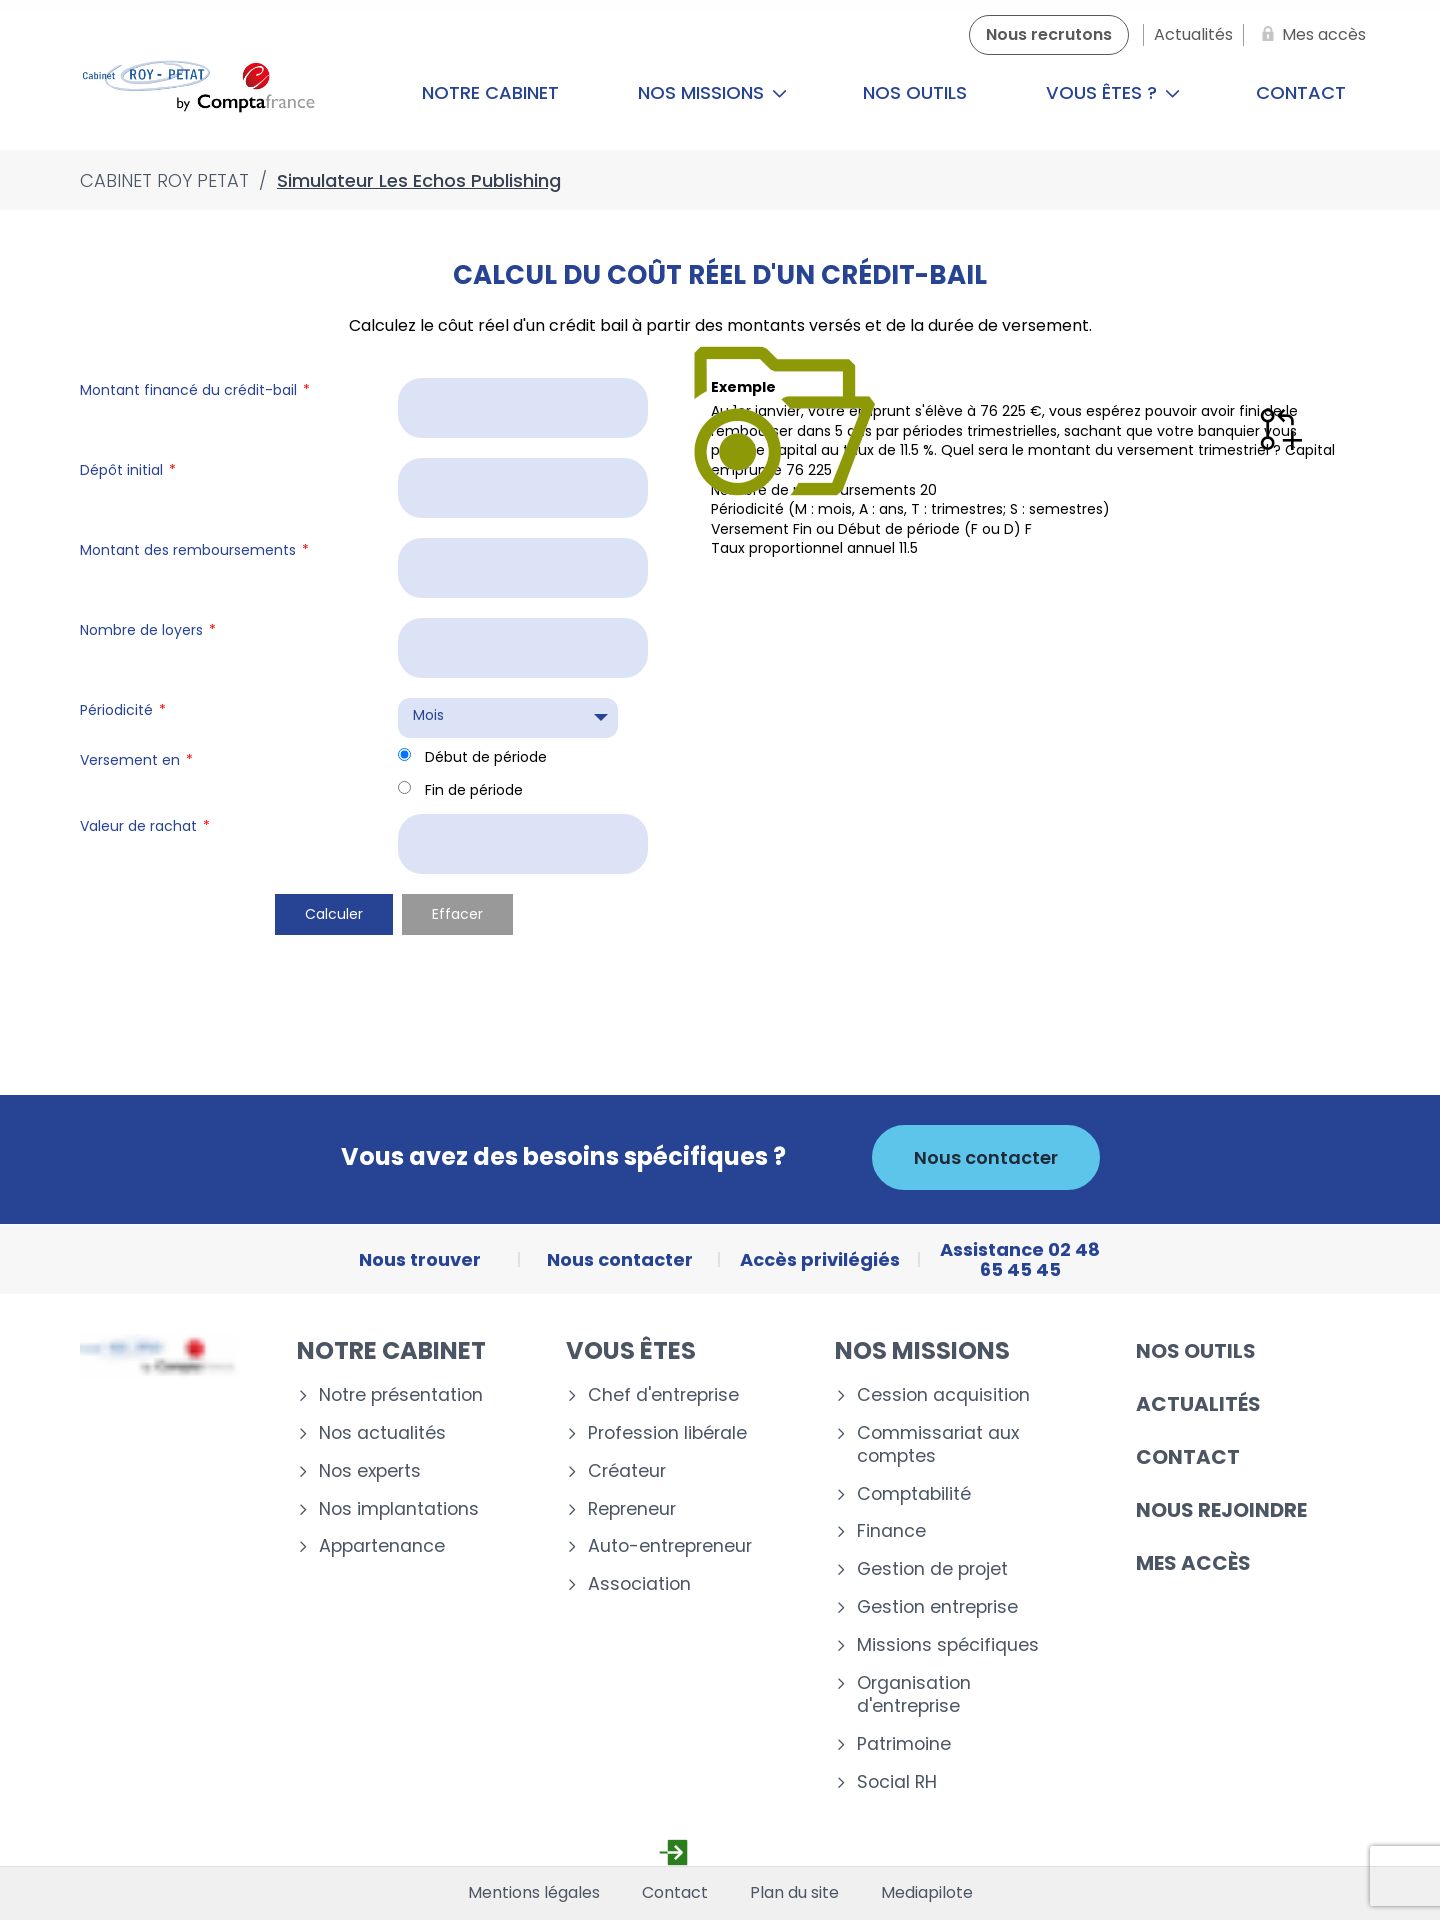 The width and height of the screenshot is (1440, 1920). Describe the element at coordinates (1280, 428) in the screenshot. I see `create a new git pull request` at that location.